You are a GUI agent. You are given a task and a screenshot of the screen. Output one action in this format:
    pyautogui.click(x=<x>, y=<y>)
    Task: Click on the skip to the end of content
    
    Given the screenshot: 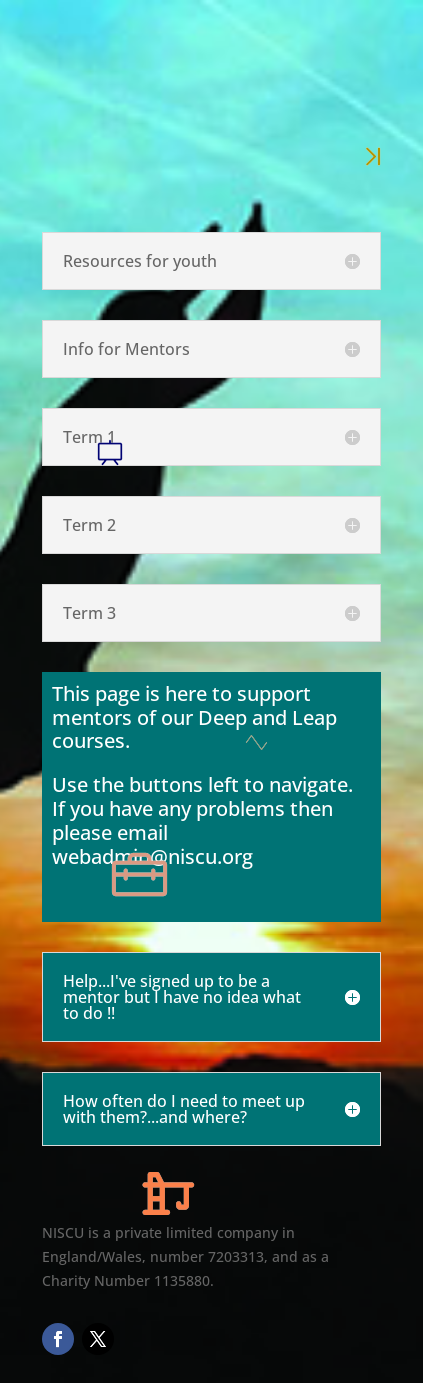 What is the action you would take?
    pyautogui.click(x=373, y=156)
    